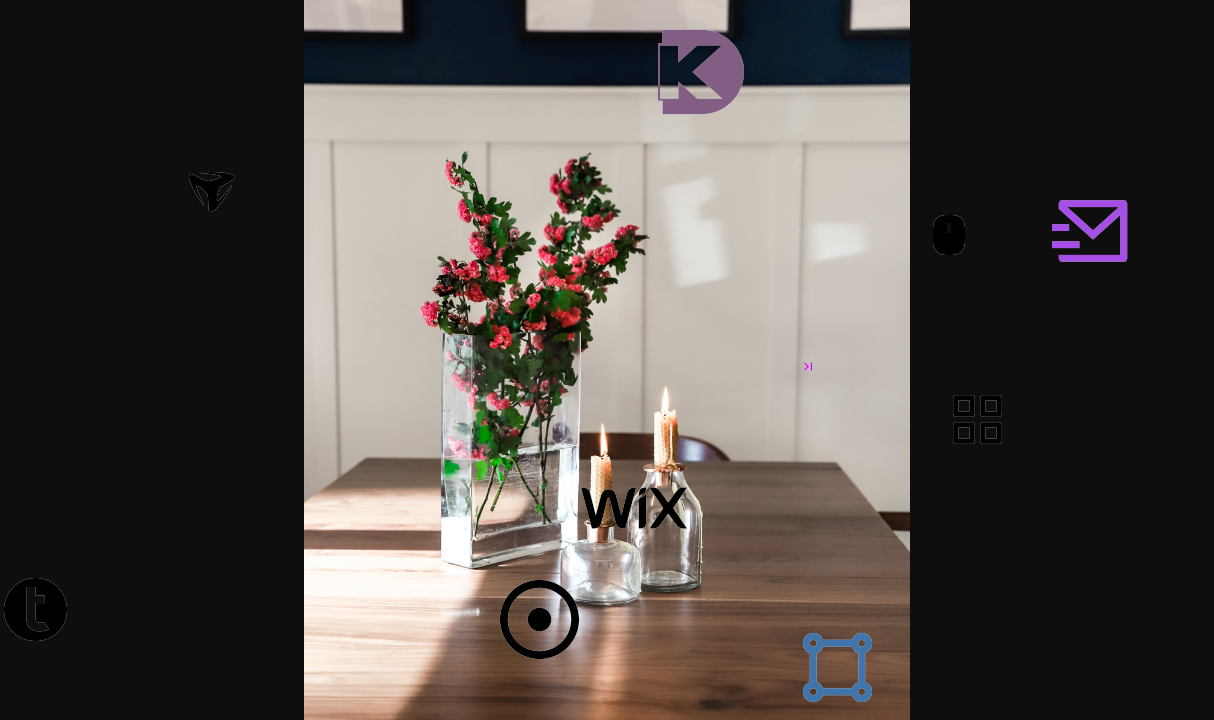 The image size is (1214, 720). What do you see at coordinates (1093, 231) in the screenshot?
I see `send an email or message` at bounding box center [1093, 231].